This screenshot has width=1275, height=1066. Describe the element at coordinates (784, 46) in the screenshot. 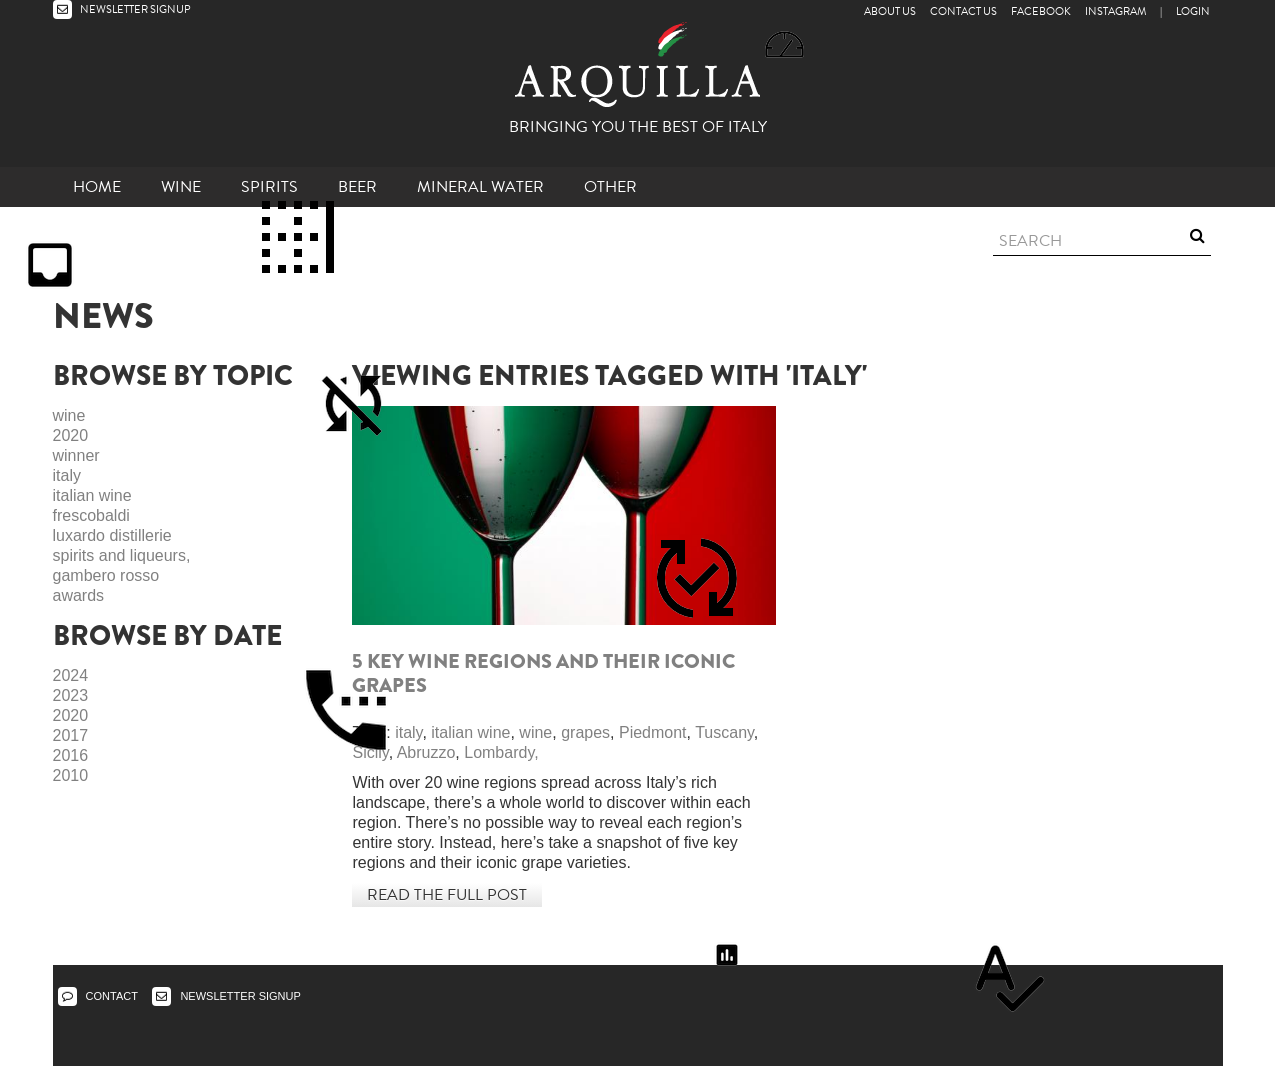

I see `view performance or speed metrics` at that location.